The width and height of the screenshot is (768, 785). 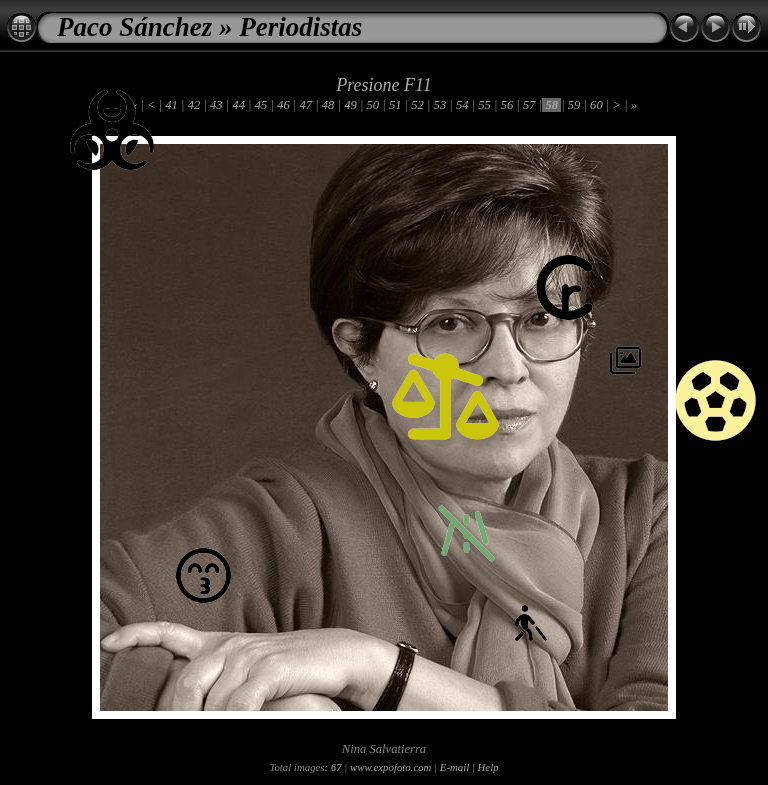 What do you see at coordinates (626, 359) in the screenshot?
I see `view photo gallery` at bounding box center [626, 359].